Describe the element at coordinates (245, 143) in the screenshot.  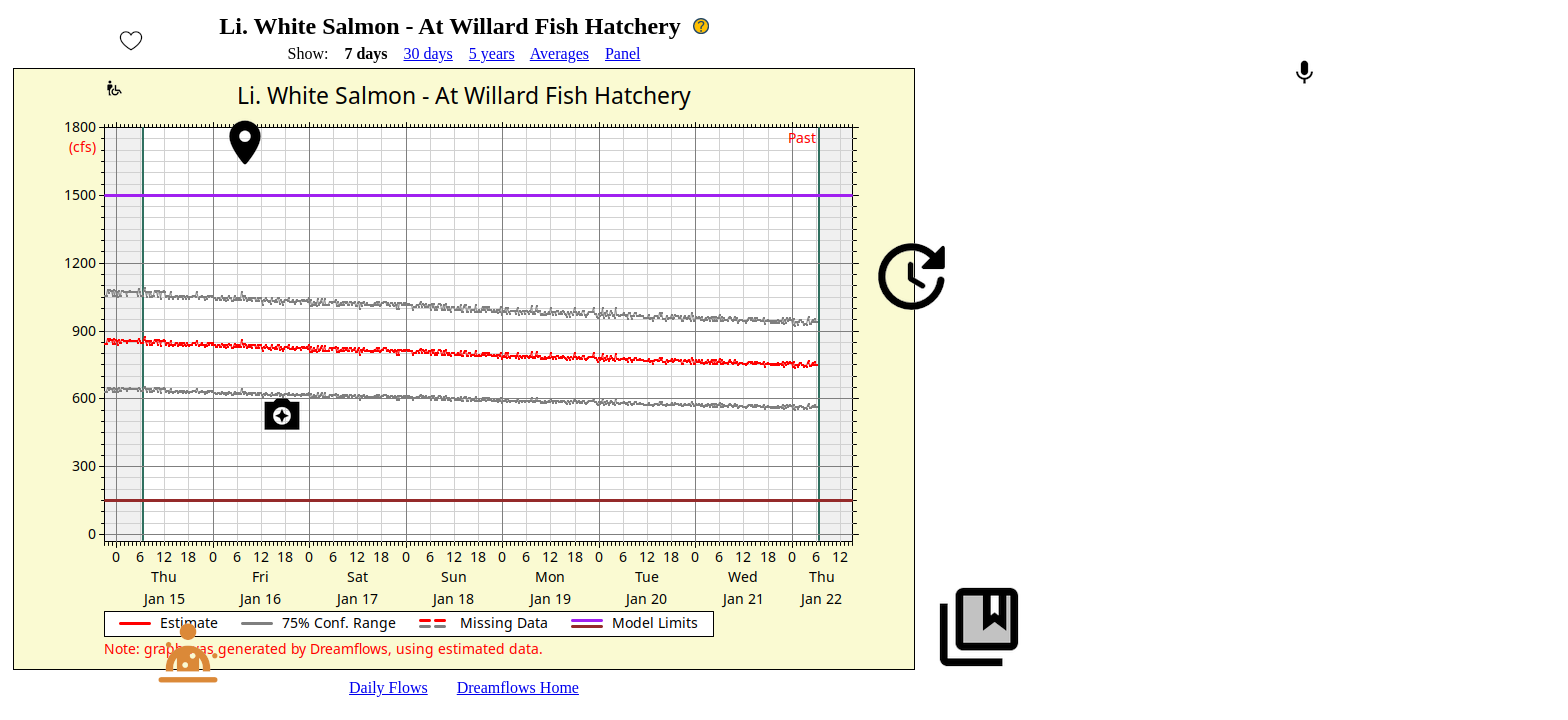
I see `view current location on map` at that location.